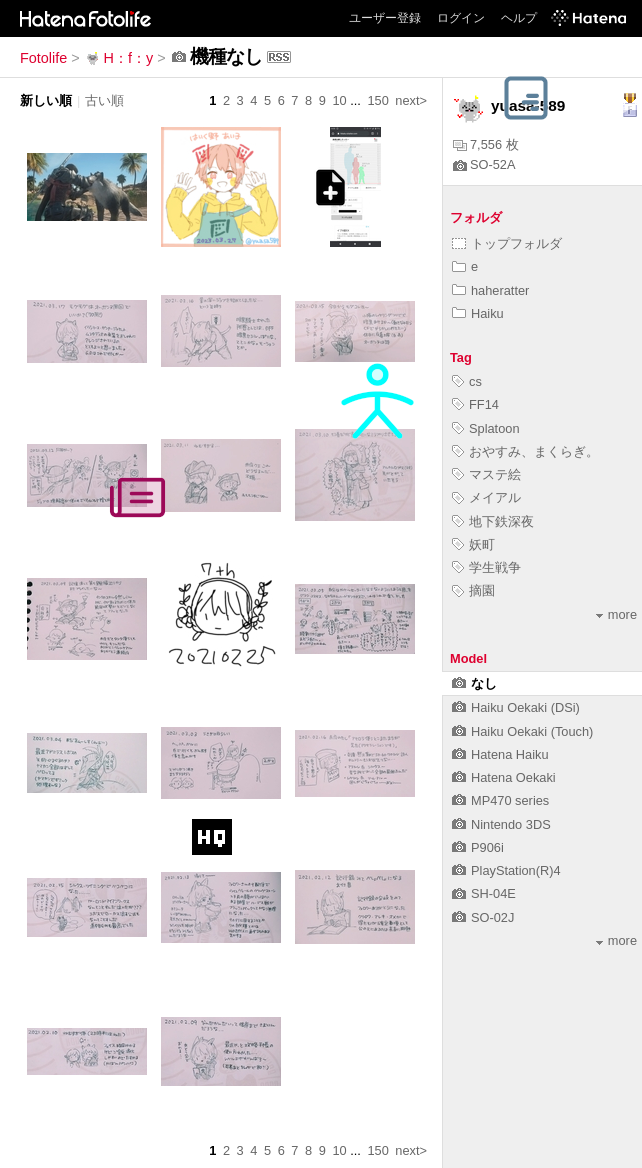 Image resolution: width=642 pixels, height=1168 pixels. Describe the element at coordinates (139, 497) in the screenshot. I see `view news articles or updates` at that location.